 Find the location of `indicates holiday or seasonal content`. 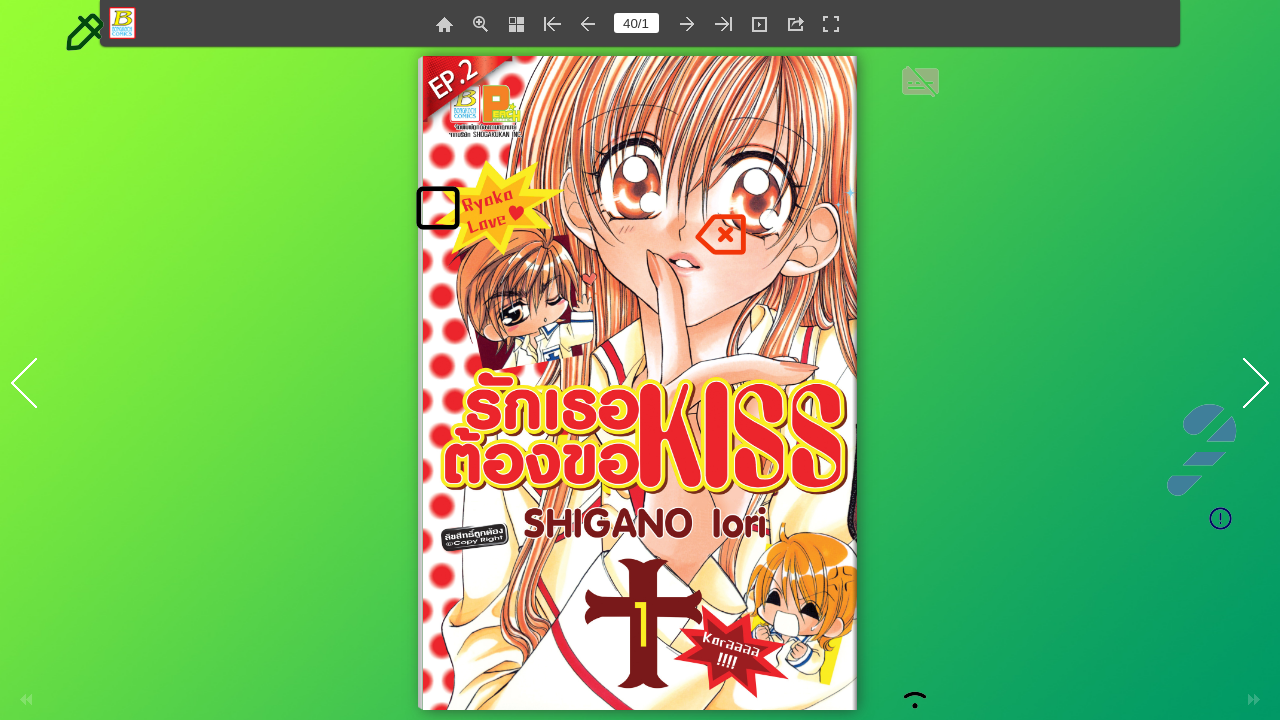

indicates holiday or seasonal content is located at coordinates (1199, 452).